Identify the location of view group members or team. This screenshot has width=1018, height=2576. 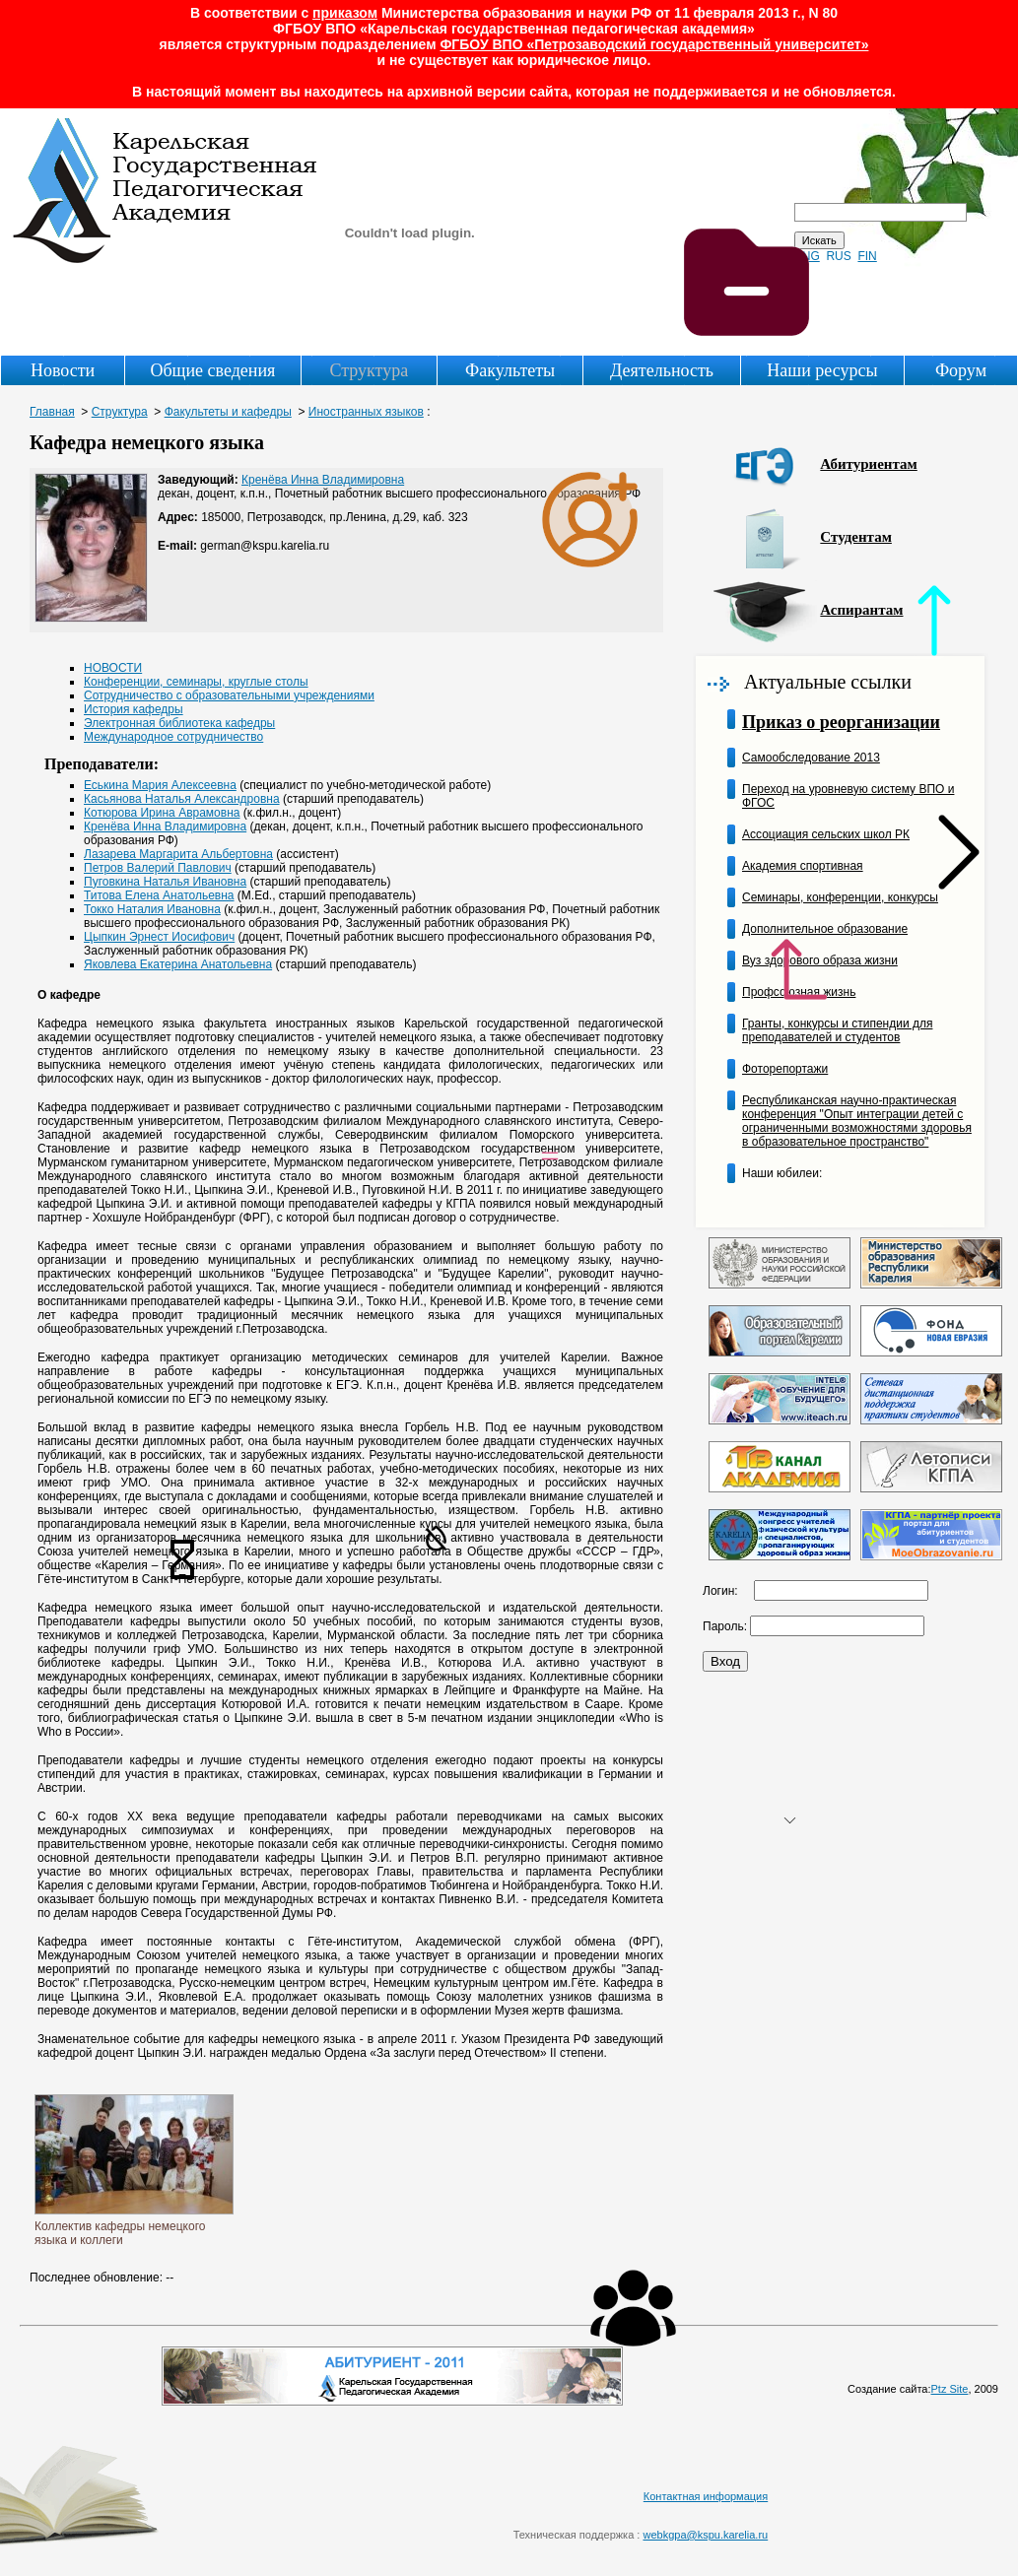
(633, 2306).